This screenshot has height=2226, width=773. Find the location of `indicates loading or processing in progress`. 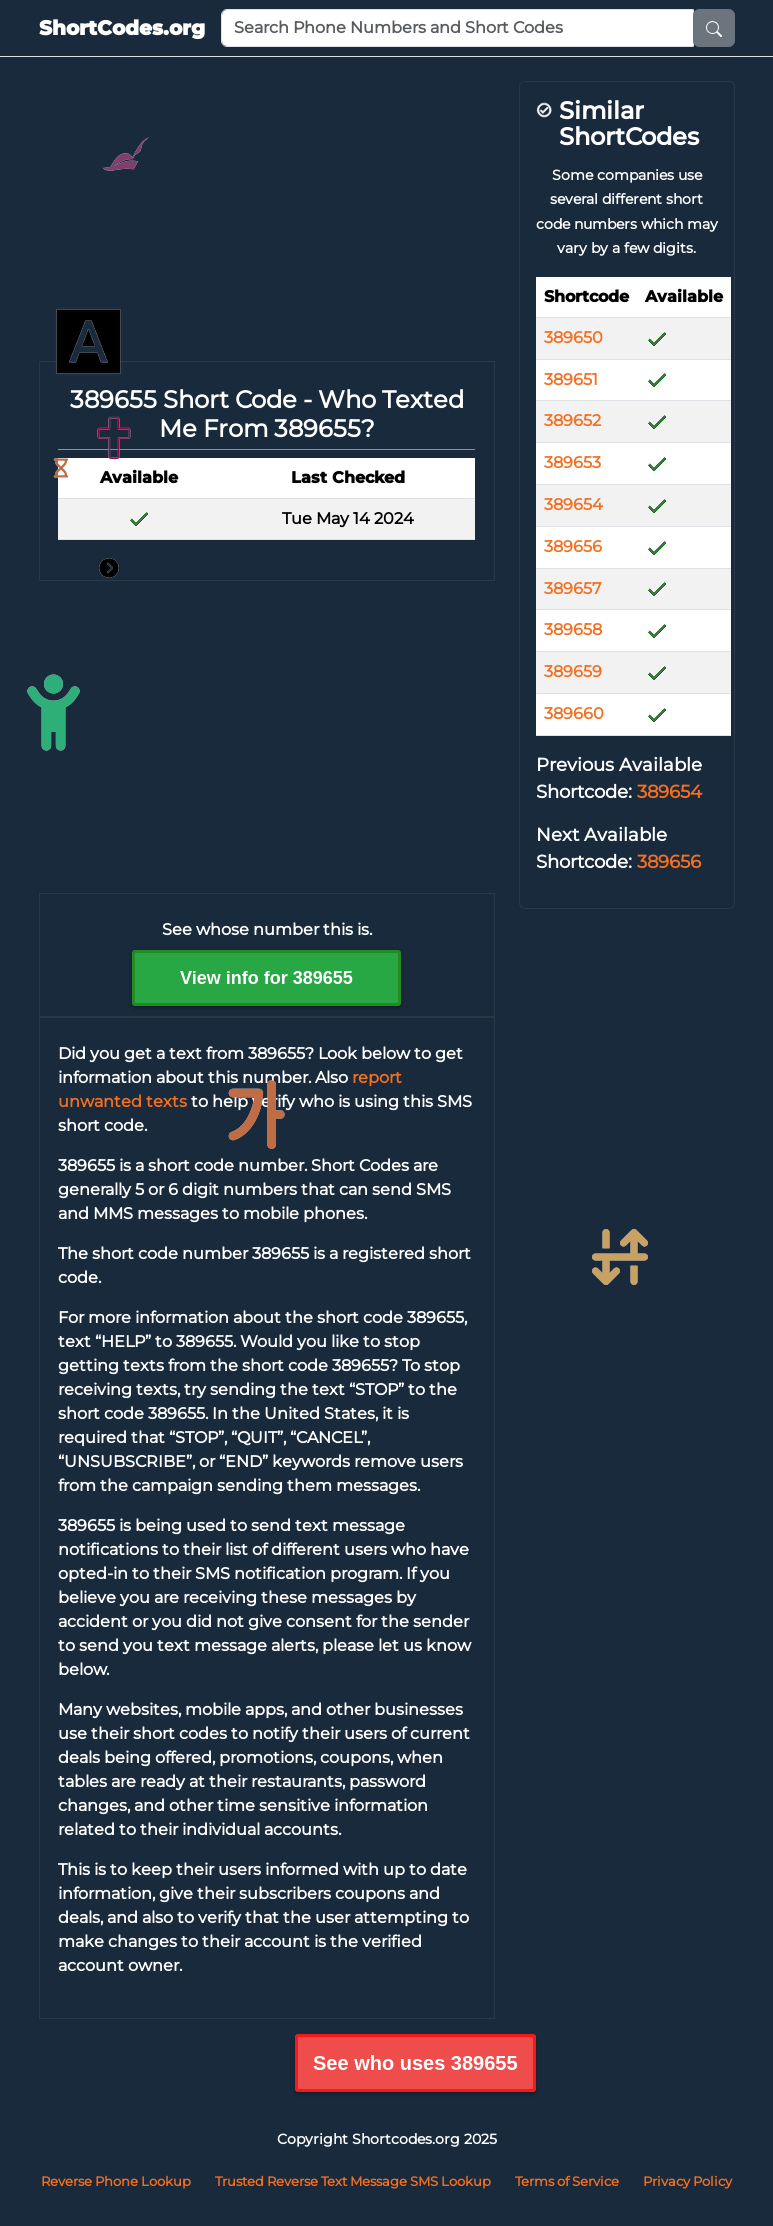

indicates loading or processing in progress is located at coordinates (61, 468).